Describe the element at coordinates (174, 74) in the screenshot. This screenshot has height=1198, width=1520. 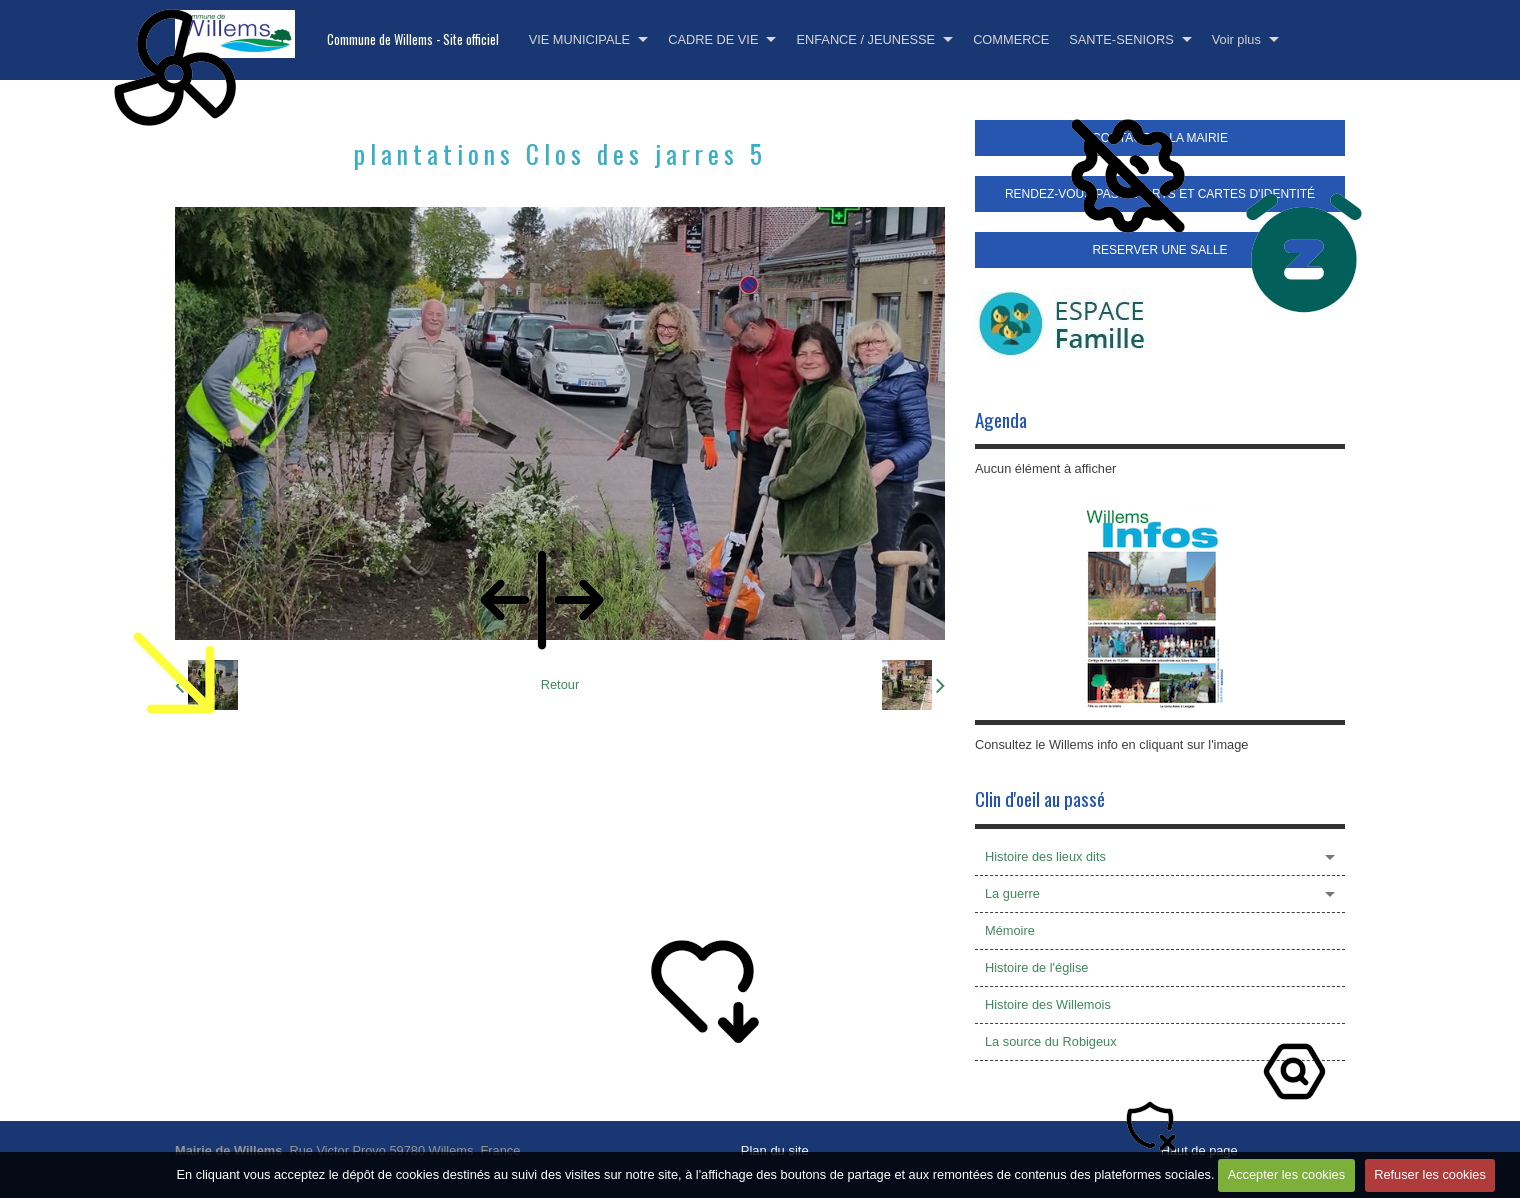
I see `adjust fan or ventilation settings` at that location.